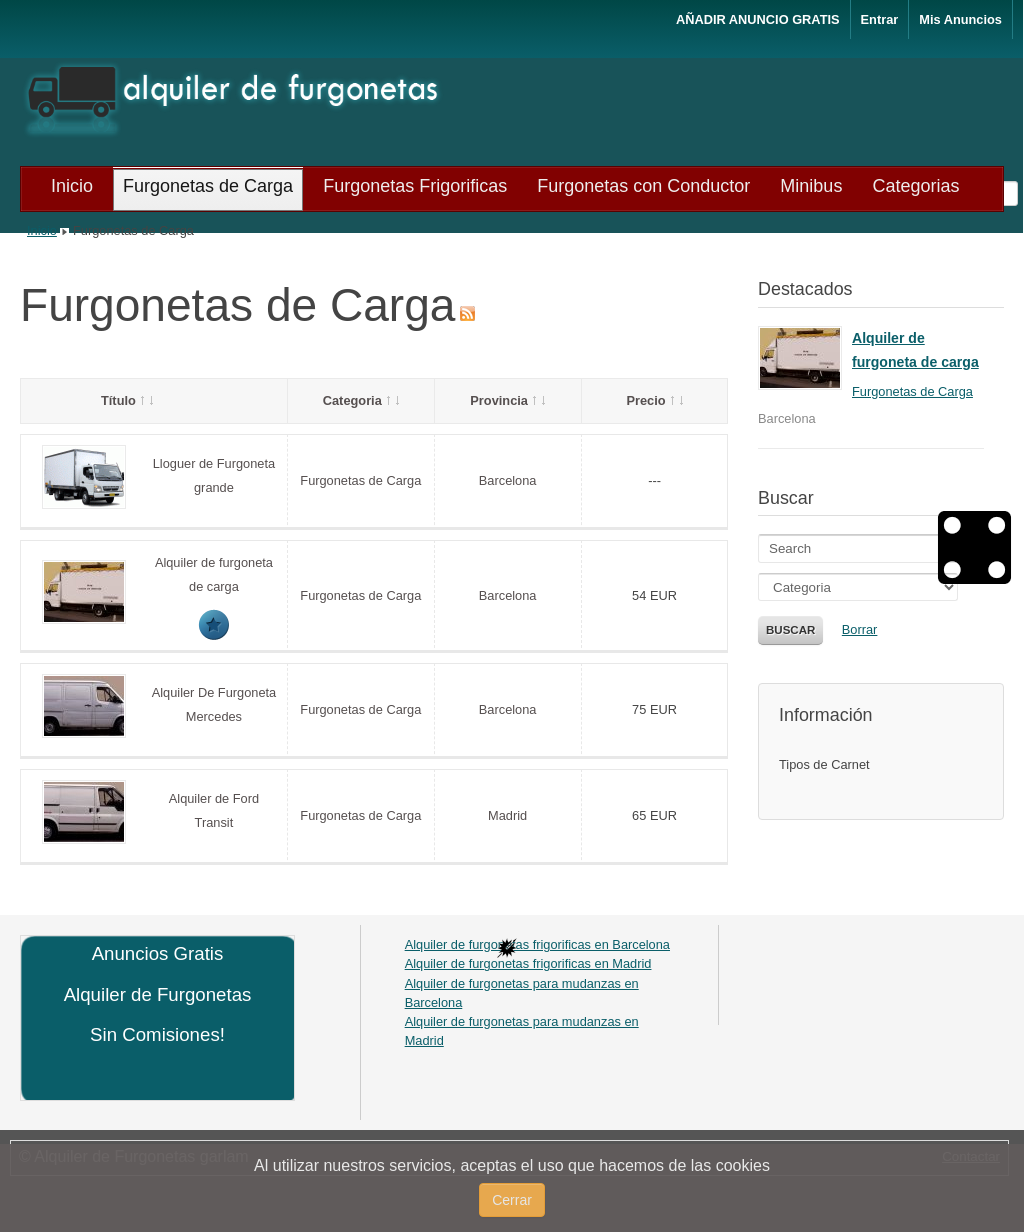 The height and width of the screenshot is (1232, 1024). What do you see at coordinates (507, 948) in the screenshot?
I see `sun-based weapon or solar attack ability` at bounding box center [507, 948].